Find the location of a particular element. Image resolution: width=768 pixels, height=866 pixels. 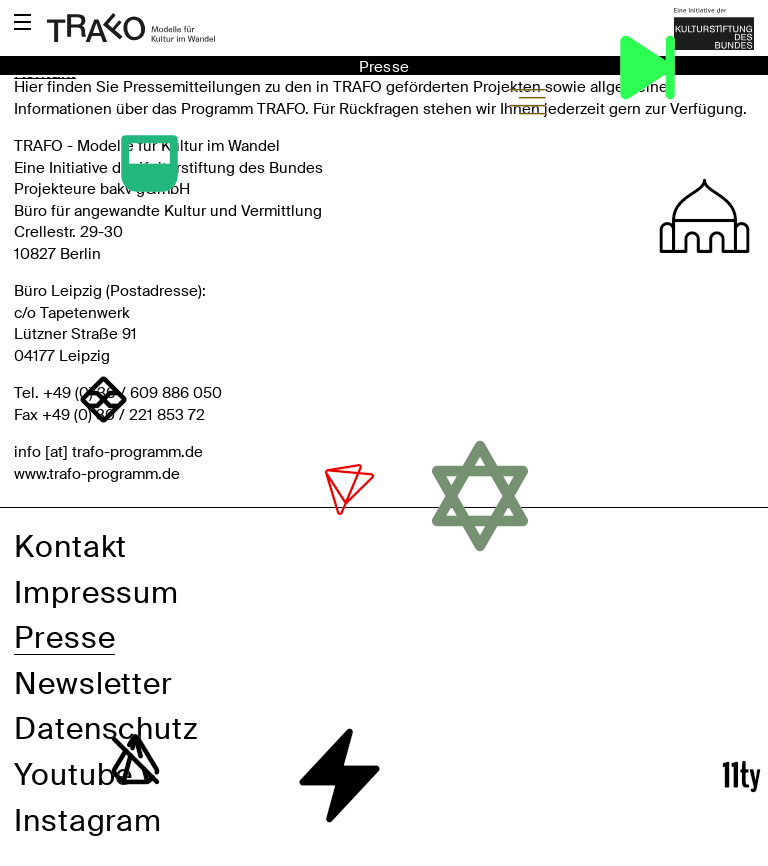

indicates jewish religious content or services is located at coordinates (480, 496).